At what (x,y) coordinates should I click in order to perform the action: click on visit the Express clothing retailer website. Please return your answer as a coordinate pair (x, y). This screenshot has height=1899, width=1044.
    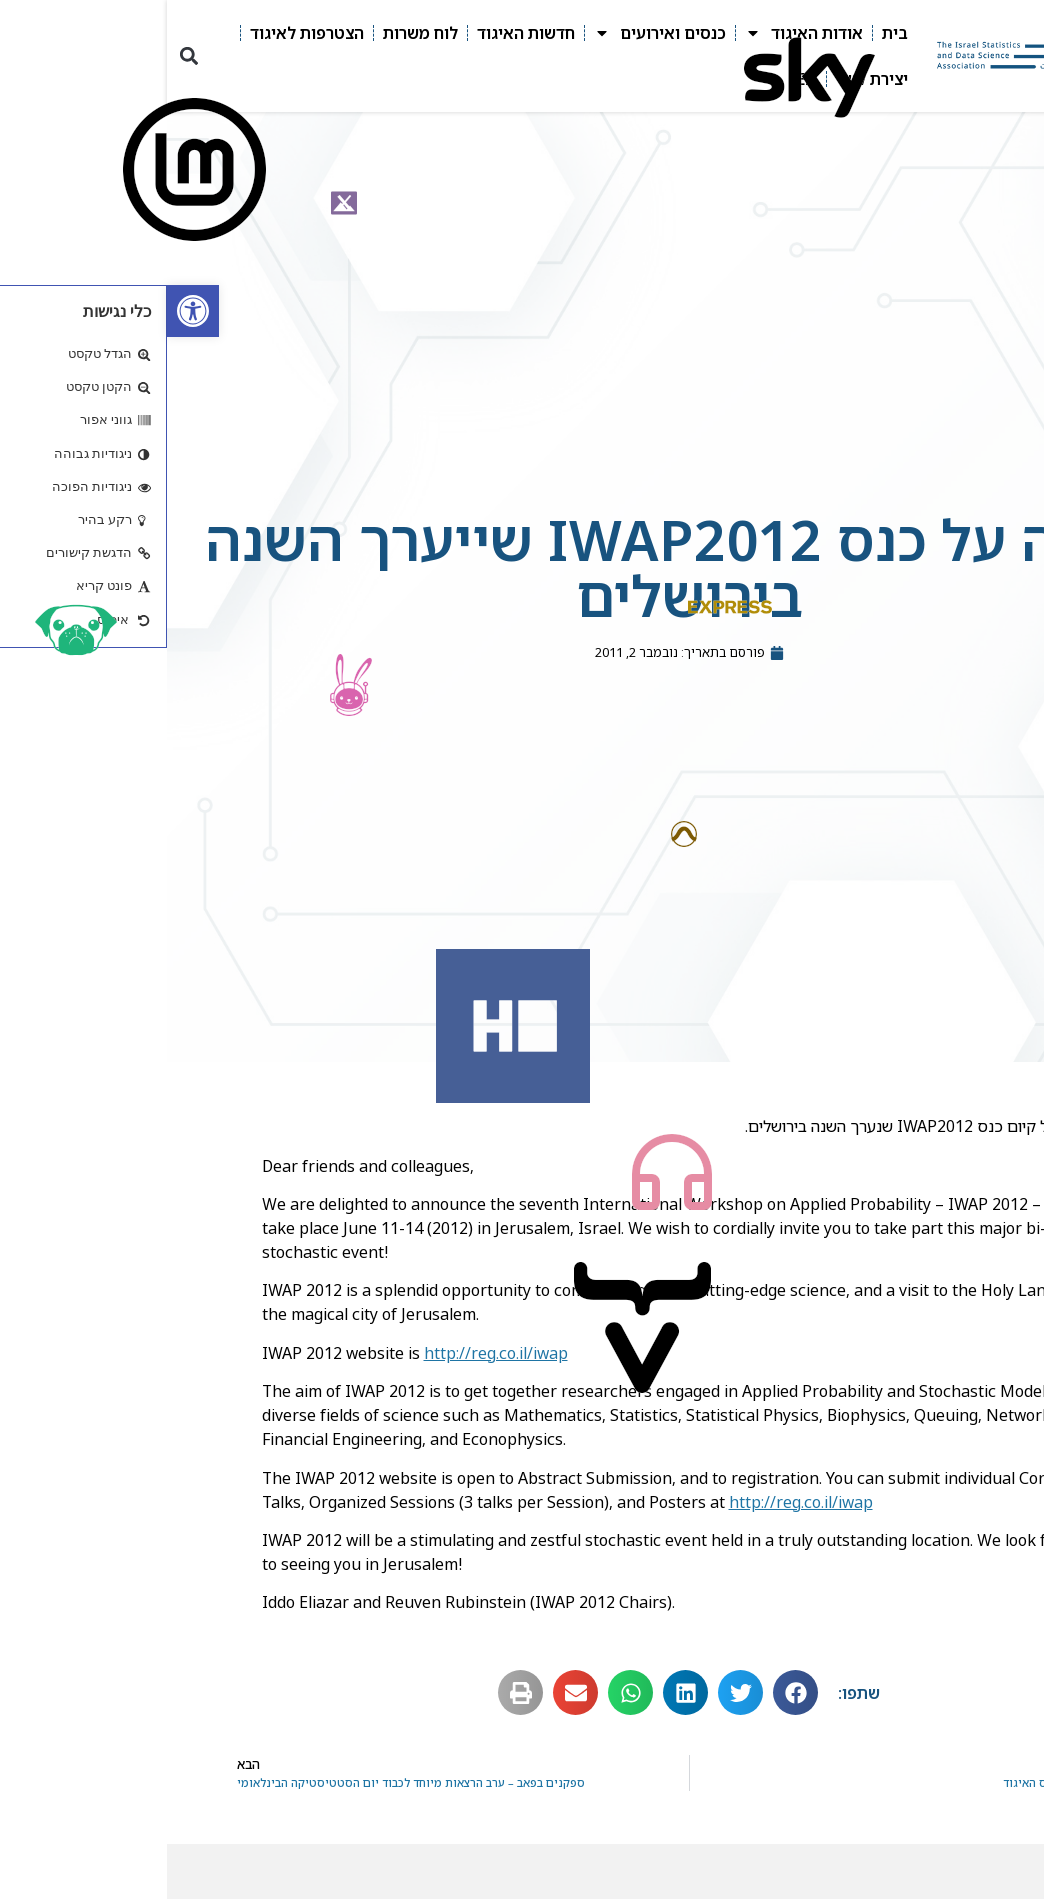
    Looking at the image, I should click on (730, 607).